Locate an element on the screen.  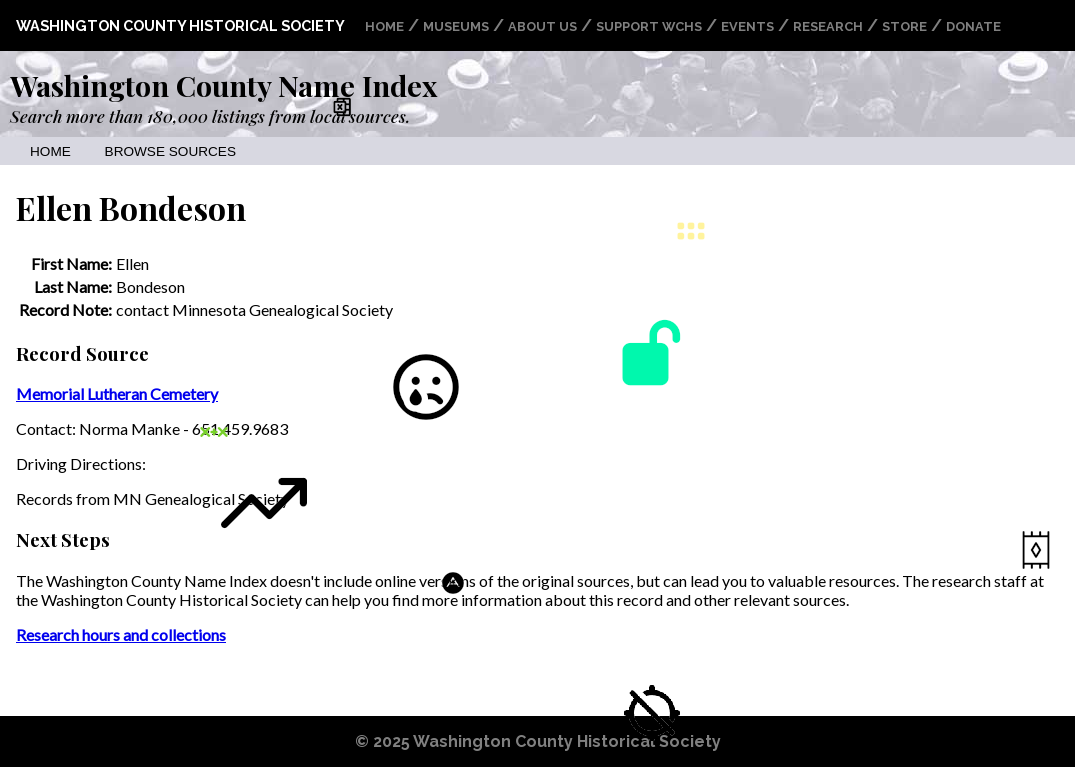
drag to reorder or rearrange items is located at coordinates (691, 231).